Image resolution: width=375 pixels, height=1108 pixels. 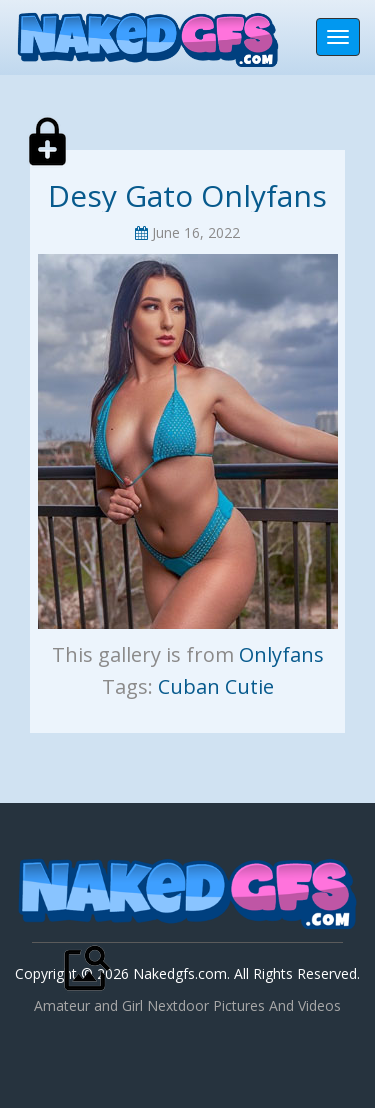 What do you see at coordinates (47, 142) in the screenshot?
I see `enable enhanced encryption for secure communication` at bounding box center [47, 142].